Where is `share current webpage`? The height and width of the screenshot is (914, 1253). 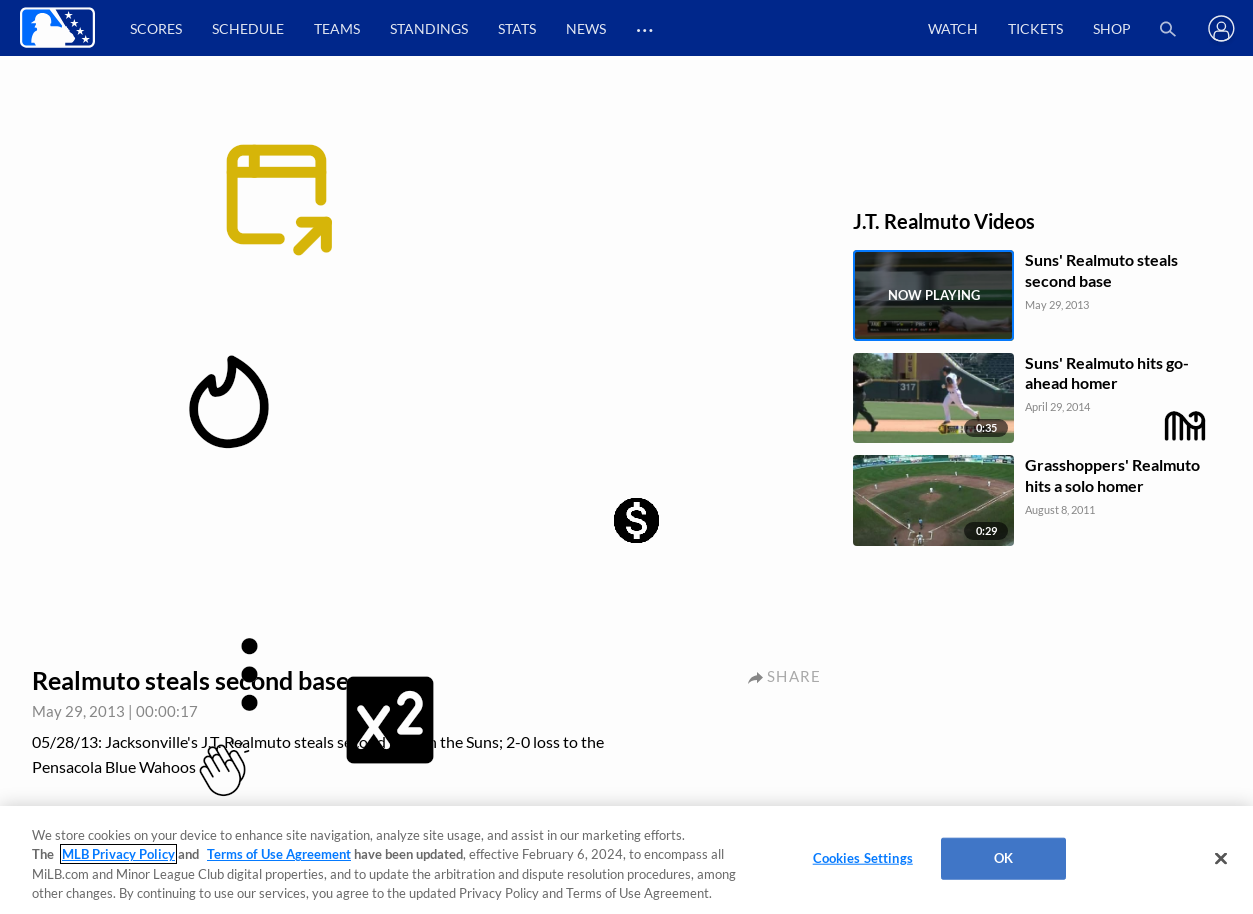
share current webpage is located at coordinates (276, 194).